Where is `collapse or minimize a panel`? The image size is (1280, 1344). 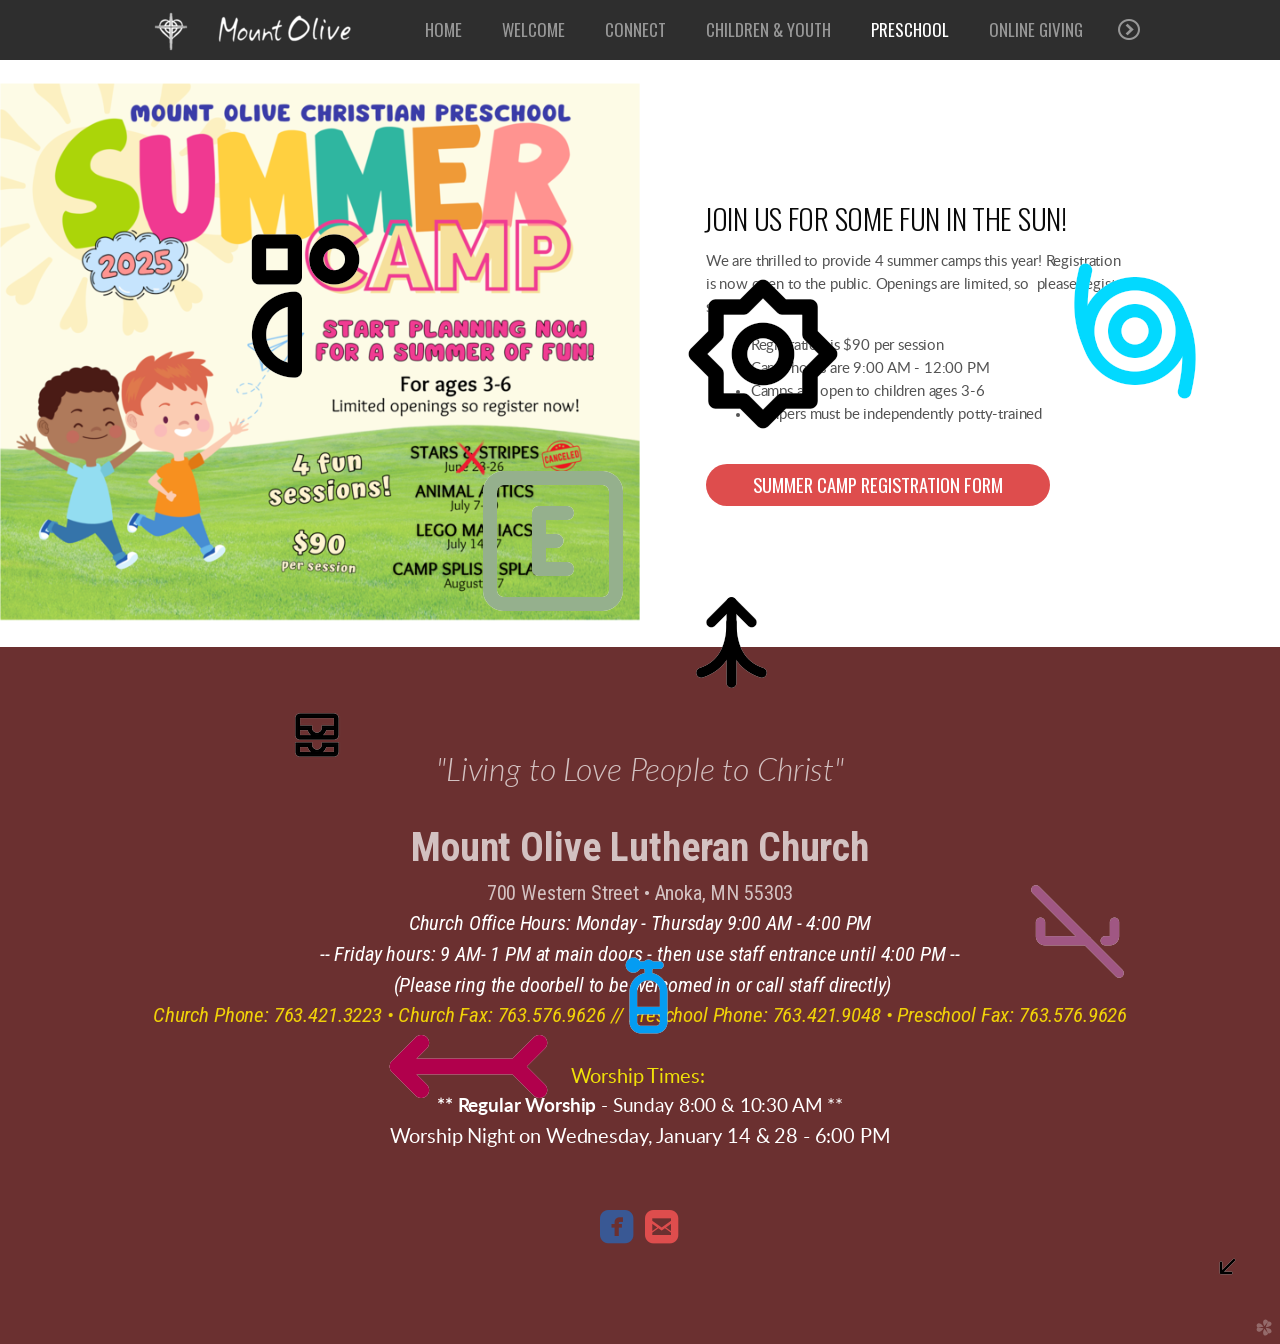
collapse or minimize a panel is located at coordinates (1227, 1266).